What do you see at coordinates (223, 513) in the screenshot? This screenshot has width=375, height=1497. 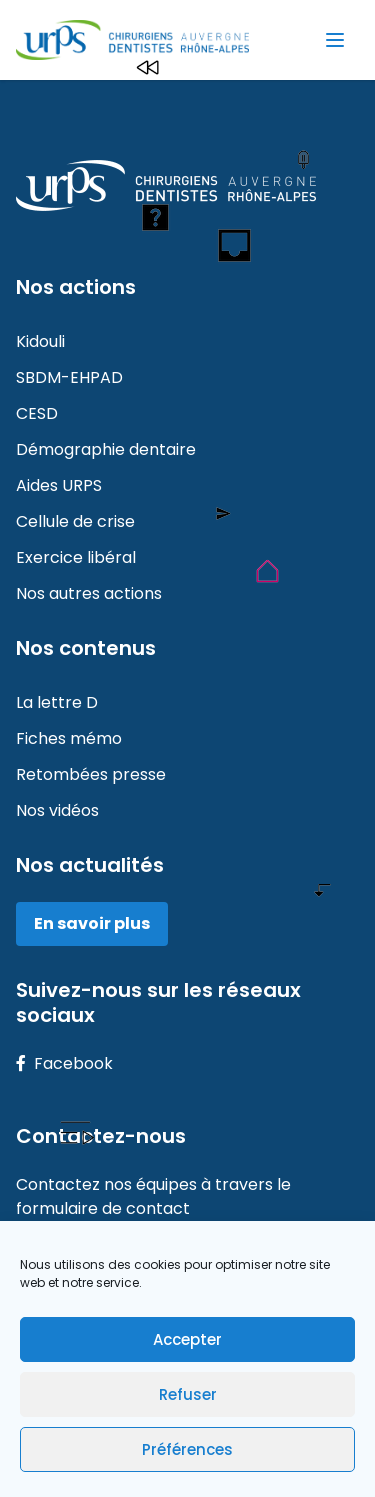 I see `send a message or submit content` at bounding box center [223, 513].